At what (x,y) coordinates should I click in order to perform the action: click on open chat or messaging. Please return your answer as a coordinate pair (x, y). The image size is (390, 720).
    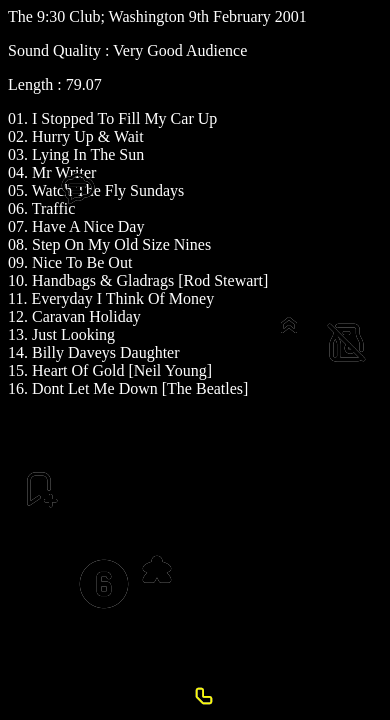
    Looking at the image, I should click on (77, 188).